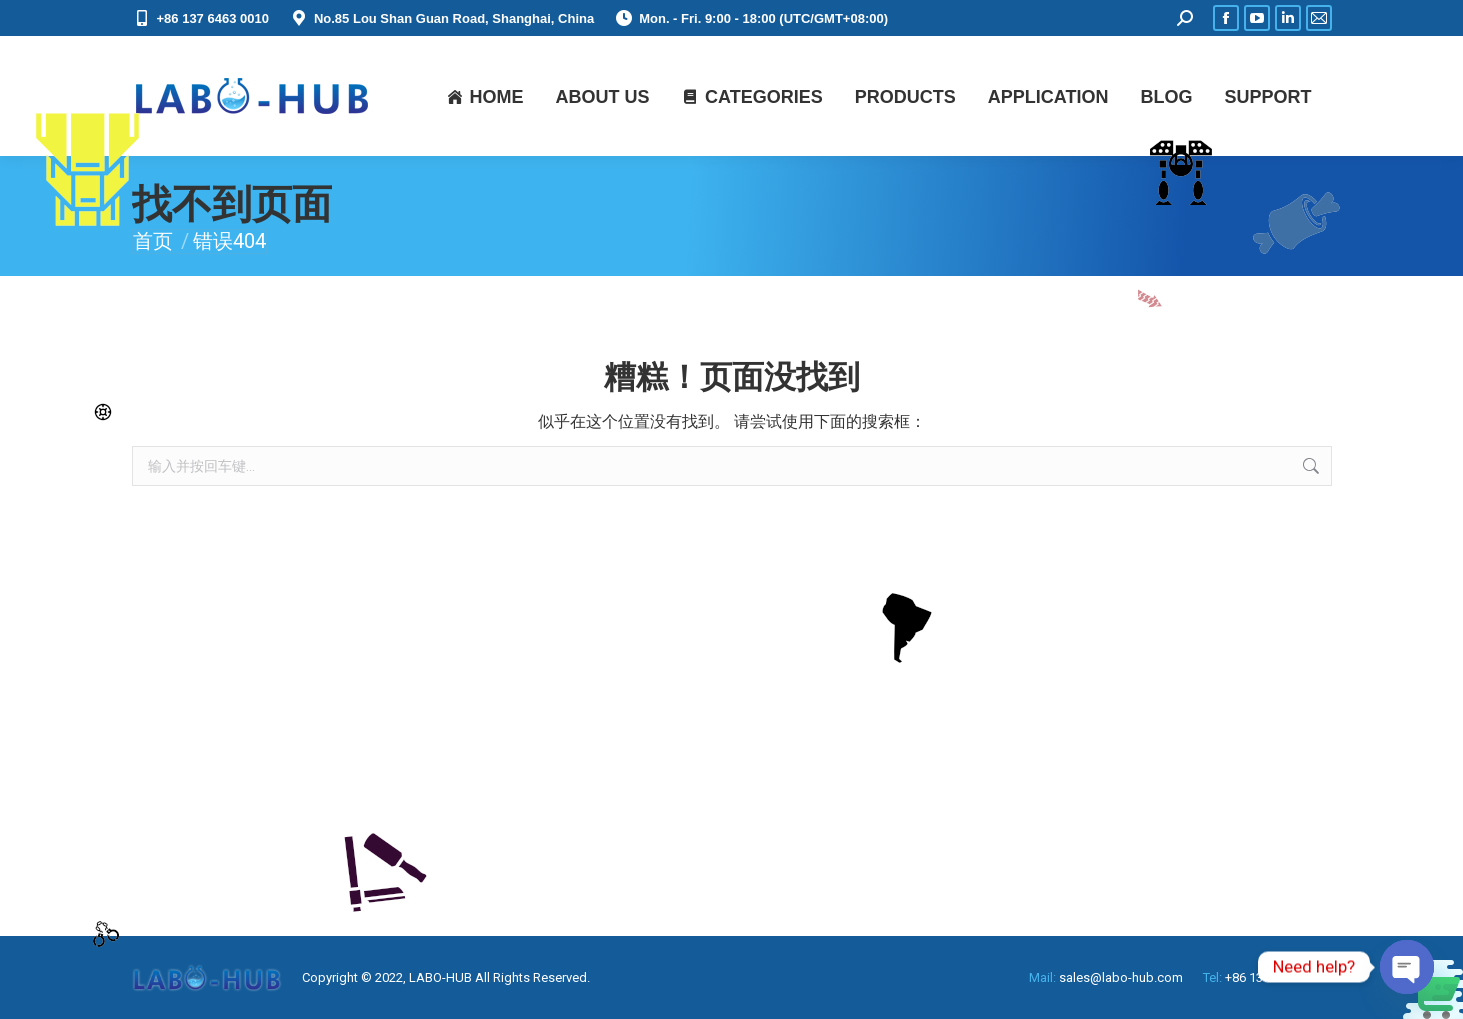 The width and height of the screenshot is (1463, 1019). What do you see at coordinates (1150, 299) in the screenshot?
I see `indicates a zigzag or indirect path direction` at bounding box center [1150, 299].